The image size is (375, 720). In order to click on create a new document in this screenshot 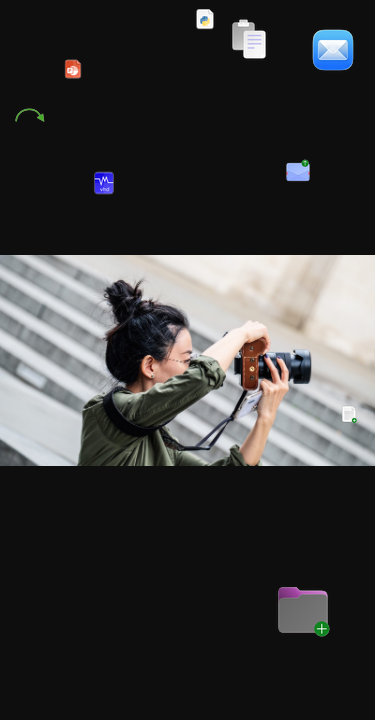, I will do `click(349, 414)`.